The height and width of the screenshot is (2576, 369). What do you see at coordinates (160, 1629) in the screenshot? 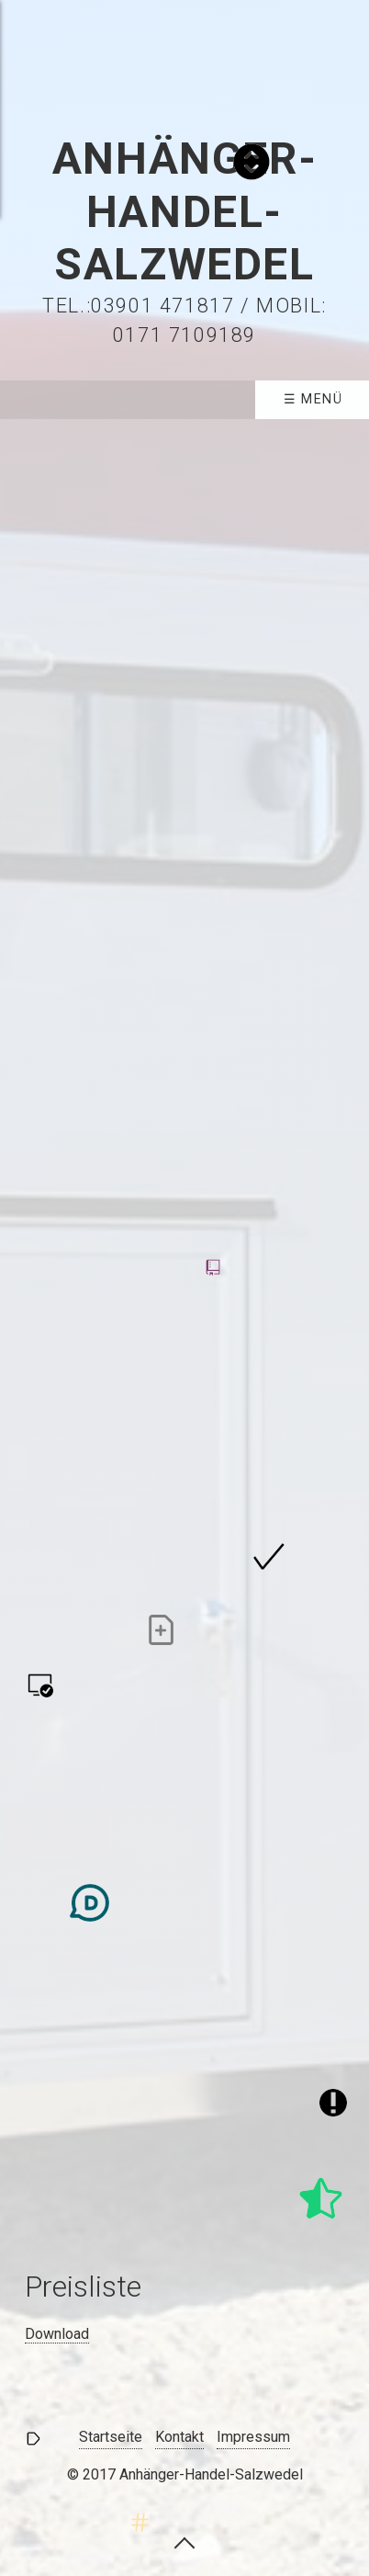
I see `add a new file` at bounding box center [160, 1629].